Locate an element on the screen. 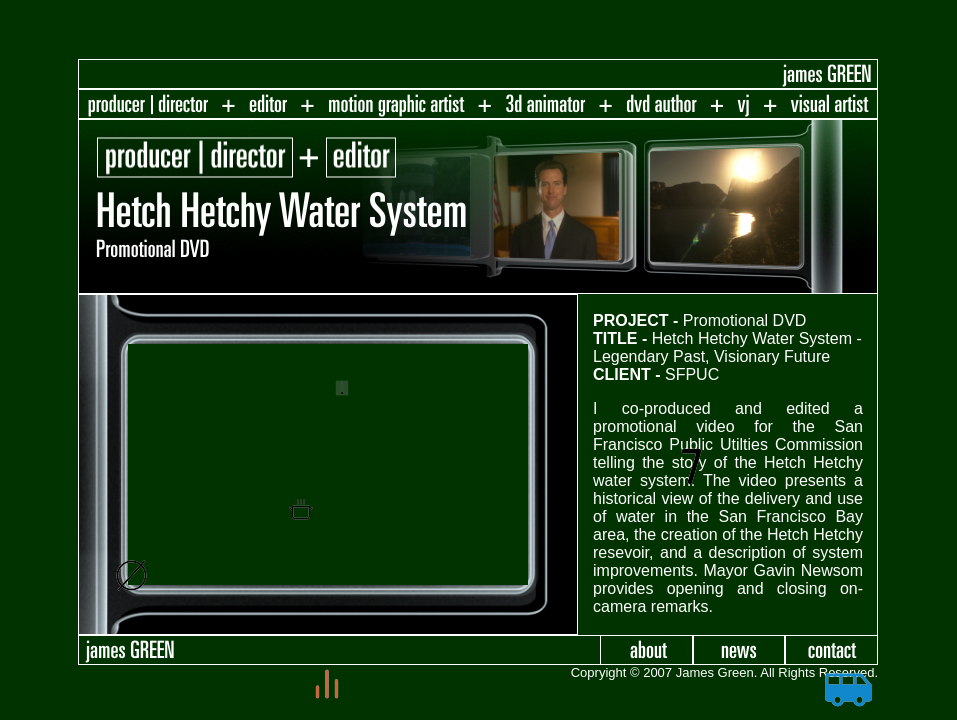 Image resolution: width=957 pixels, height=720 pixels. track delivery or shipping status is located at coordinates (847, 689).